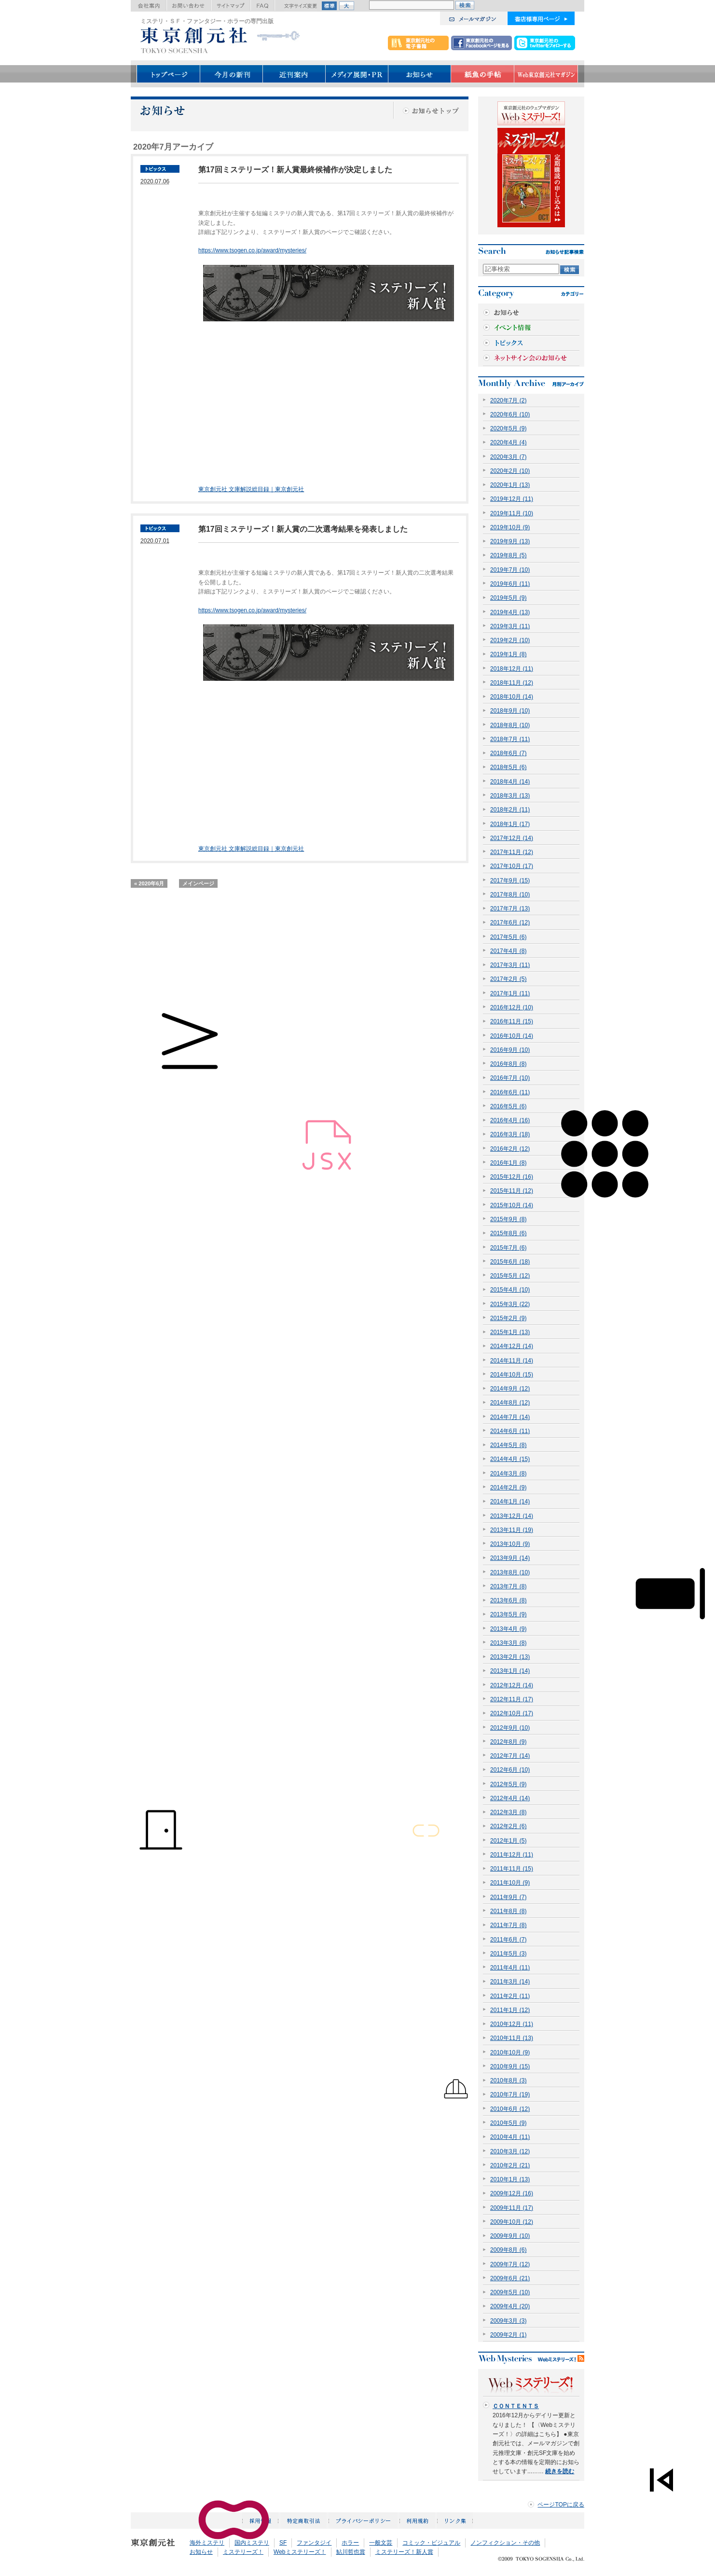 Image resolution: width=715 pixels, height=2576 pixels. What do you see at coordinates (328, 1147) in the screenshot?
I see `jsx file type indicator` at bounding box center [328, 1147].